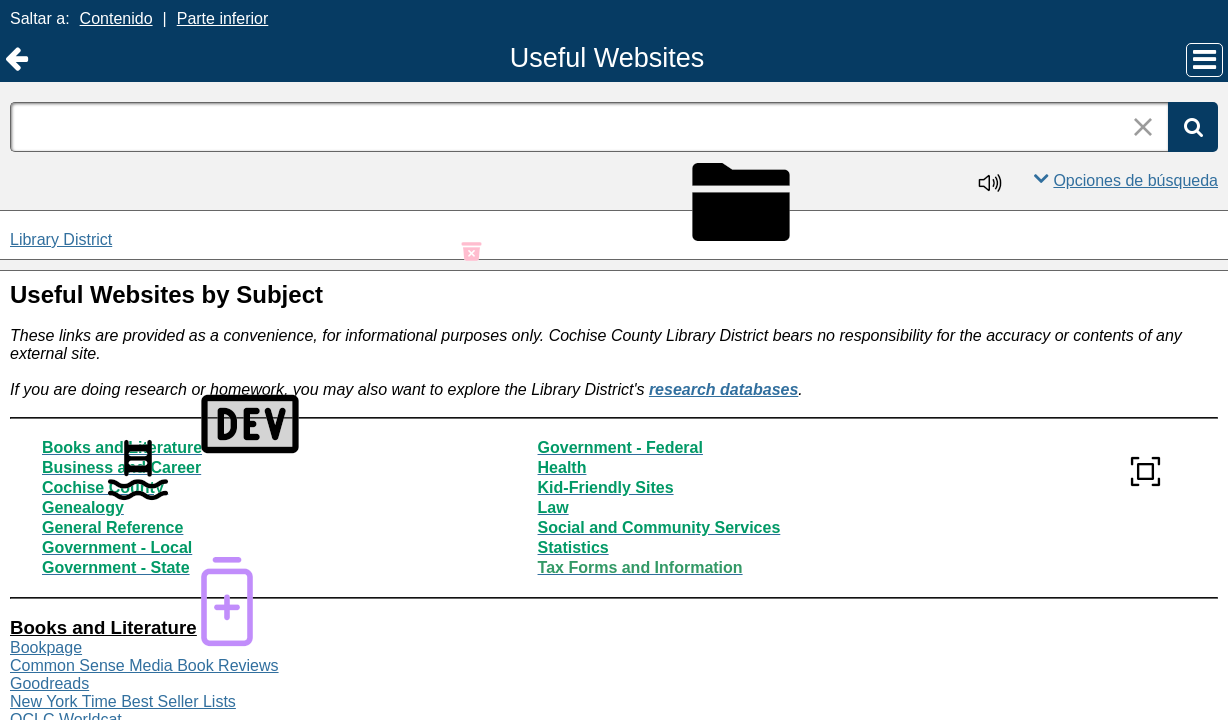 This screenshot has width=1228, height=720. What do you see at coordinates (250, 424) in the screenshot?
I see `visit DEV Community profile or article` at bounding box center [250, 424].